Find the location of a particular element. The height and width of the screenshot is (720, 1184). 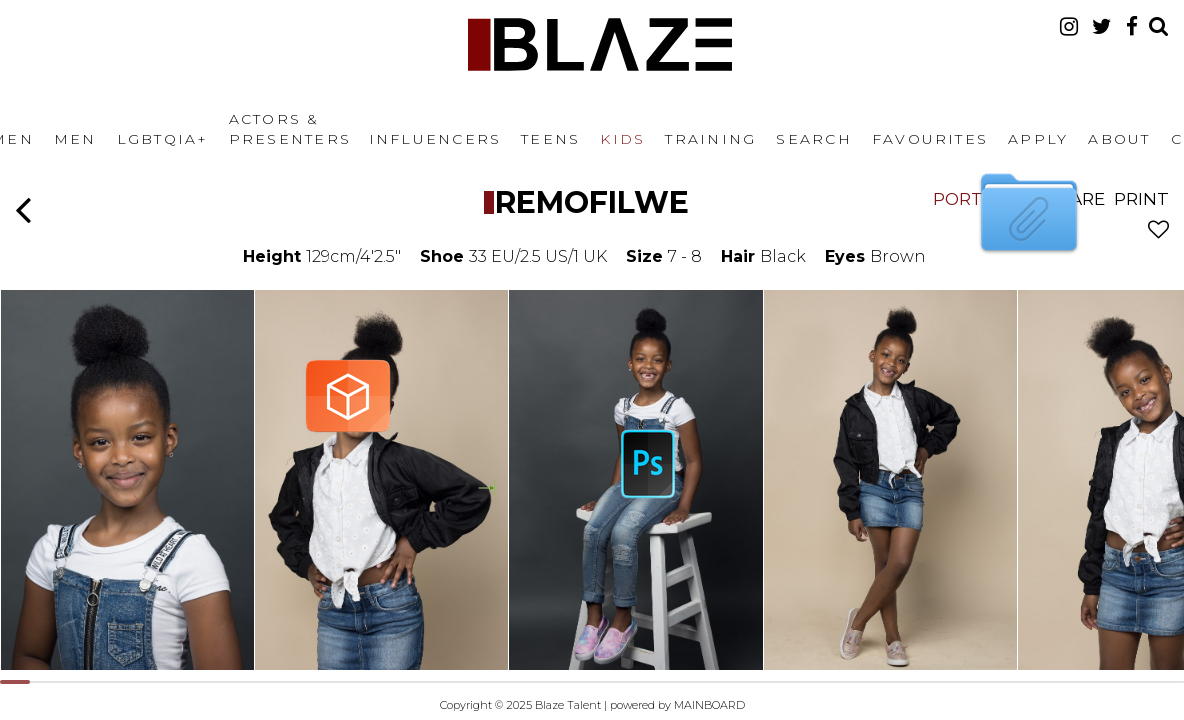

open folder containing email attachments is located at coordinates (1029, 212).